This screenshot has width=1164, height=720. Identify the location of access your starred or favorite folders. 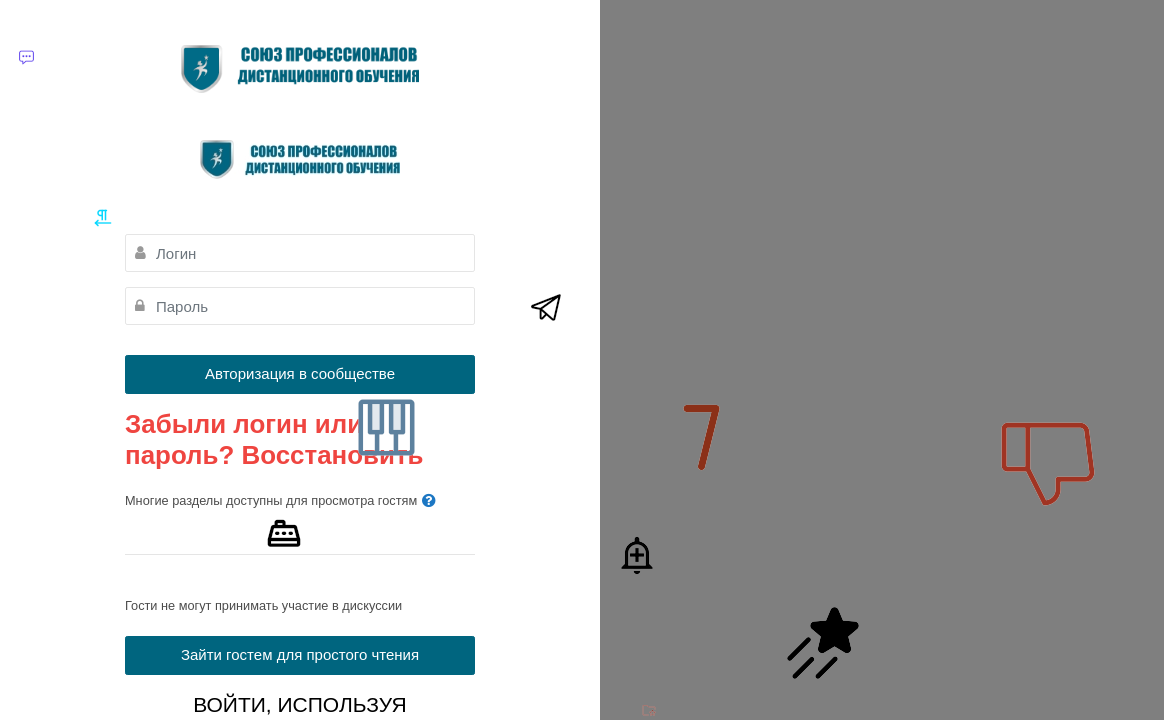
(649, 710).